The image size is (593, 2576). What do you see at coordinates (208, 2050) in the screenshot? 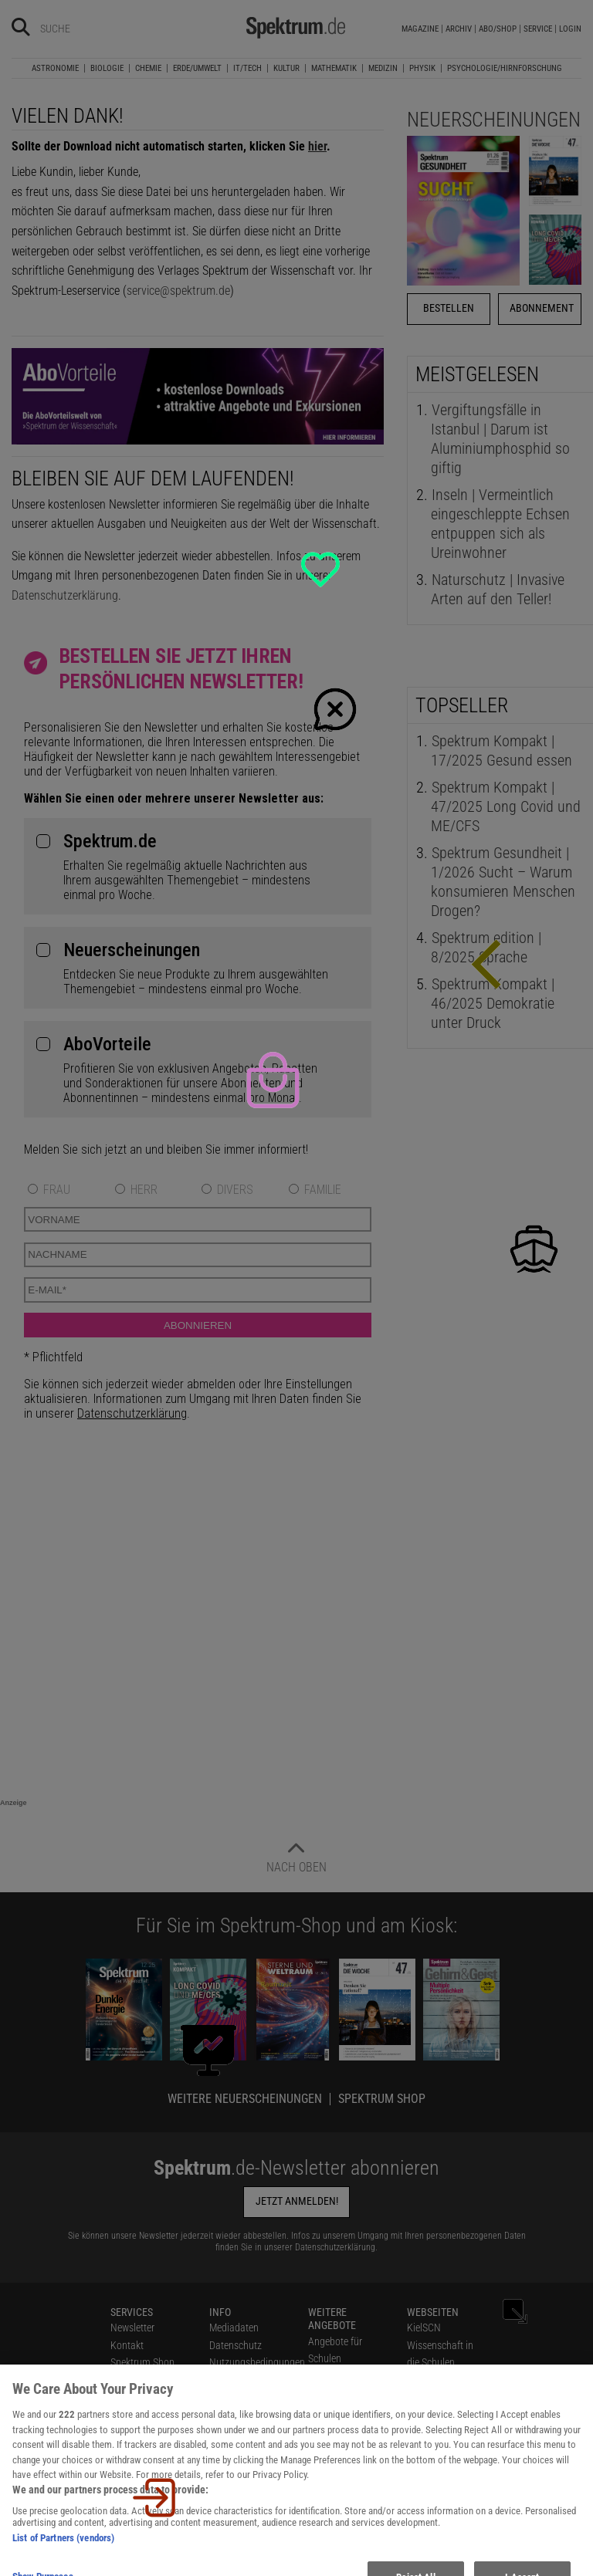
I see `start a presentation or slideshow` at bounding box center [208, 2050].